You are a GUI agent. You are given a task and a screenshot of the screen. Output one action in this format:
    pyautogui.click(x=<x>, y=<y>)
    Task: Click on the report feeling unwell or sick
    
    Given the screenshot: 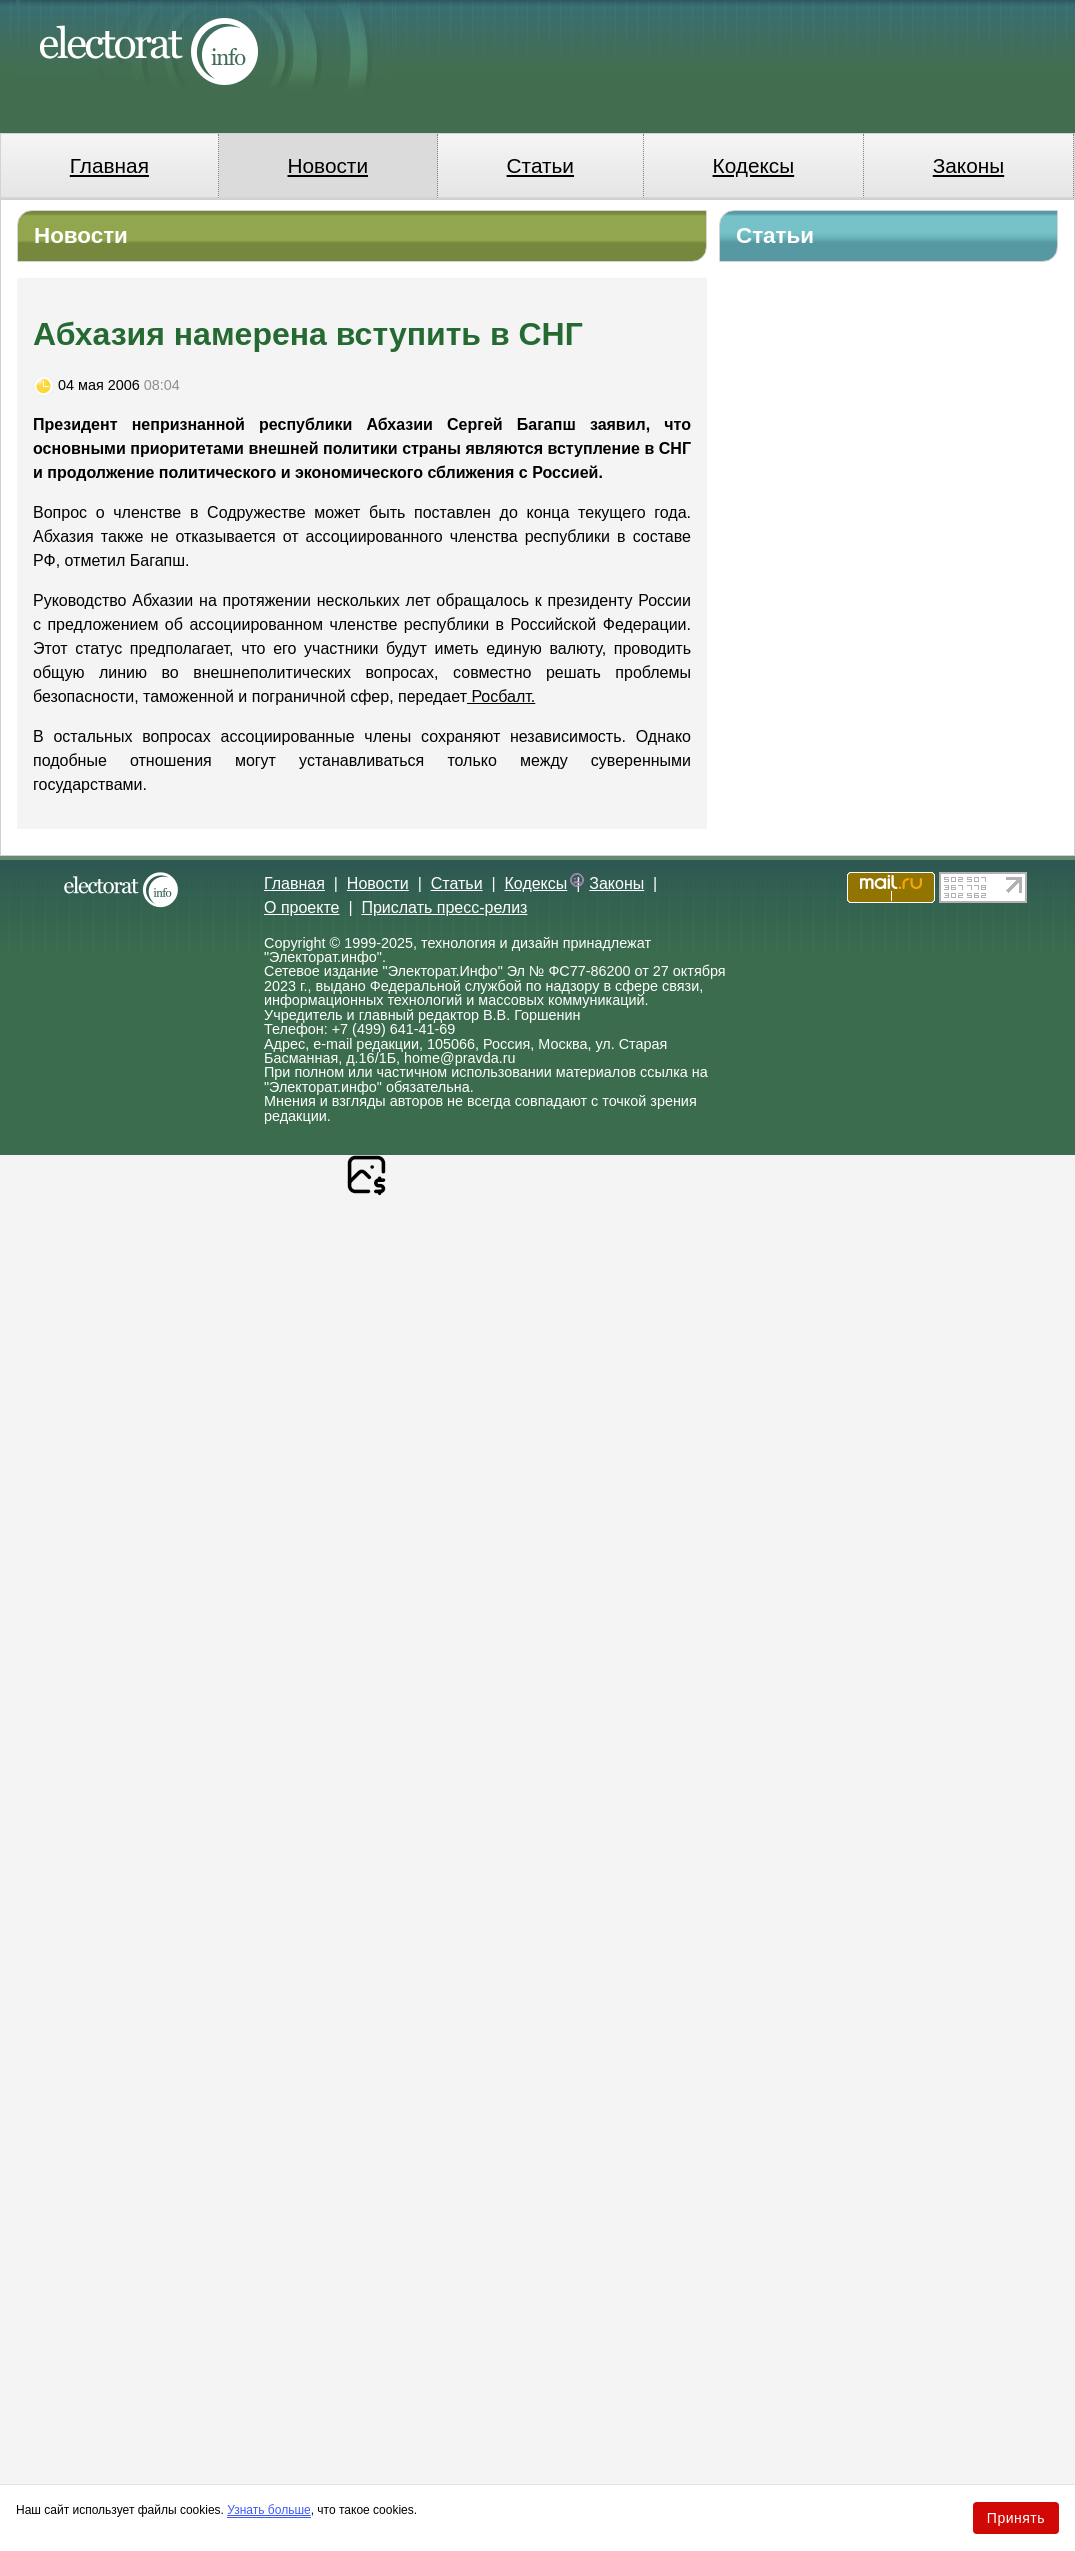 What is the action you would take?
    pyautogui.click(x=577, y=880)
    